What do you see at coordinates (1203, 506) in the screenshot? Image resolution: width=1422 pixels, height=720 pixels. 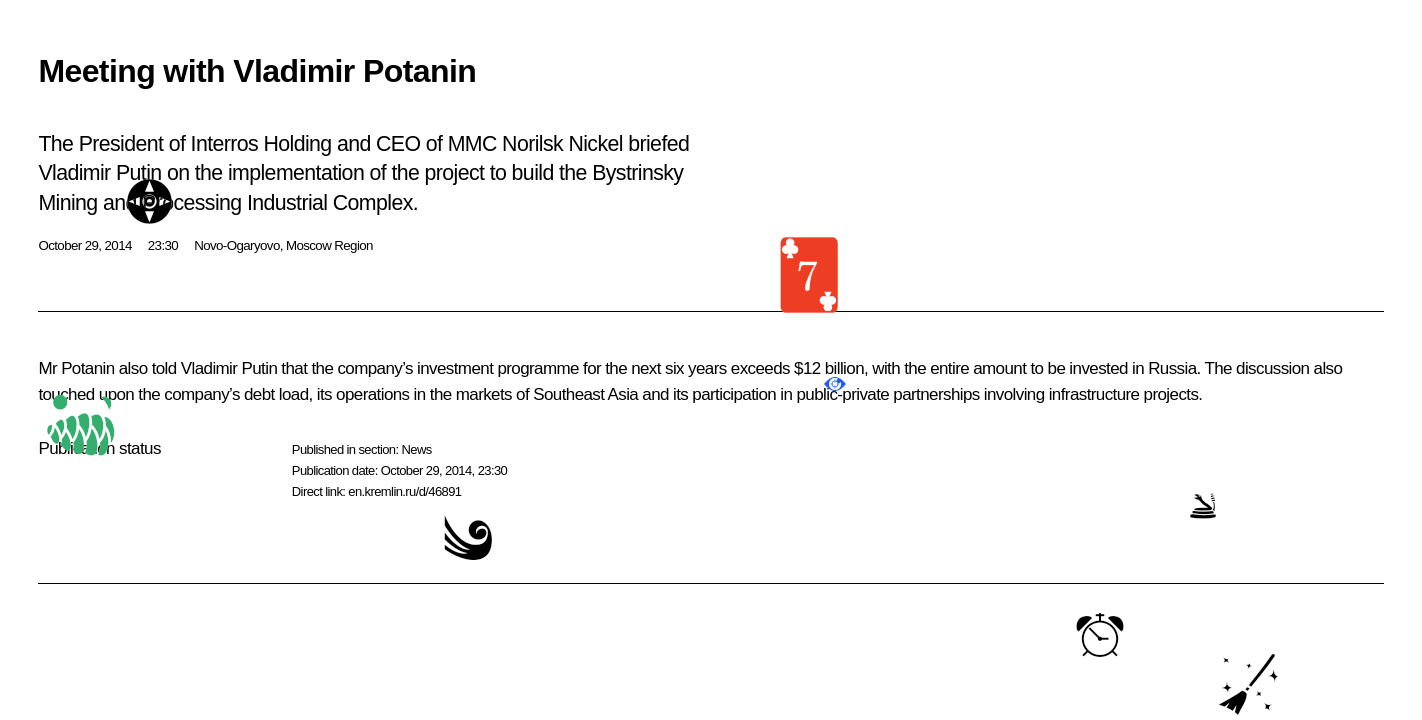 I see `indicates danger or hazard warning` at bounding box center [1203, 506].